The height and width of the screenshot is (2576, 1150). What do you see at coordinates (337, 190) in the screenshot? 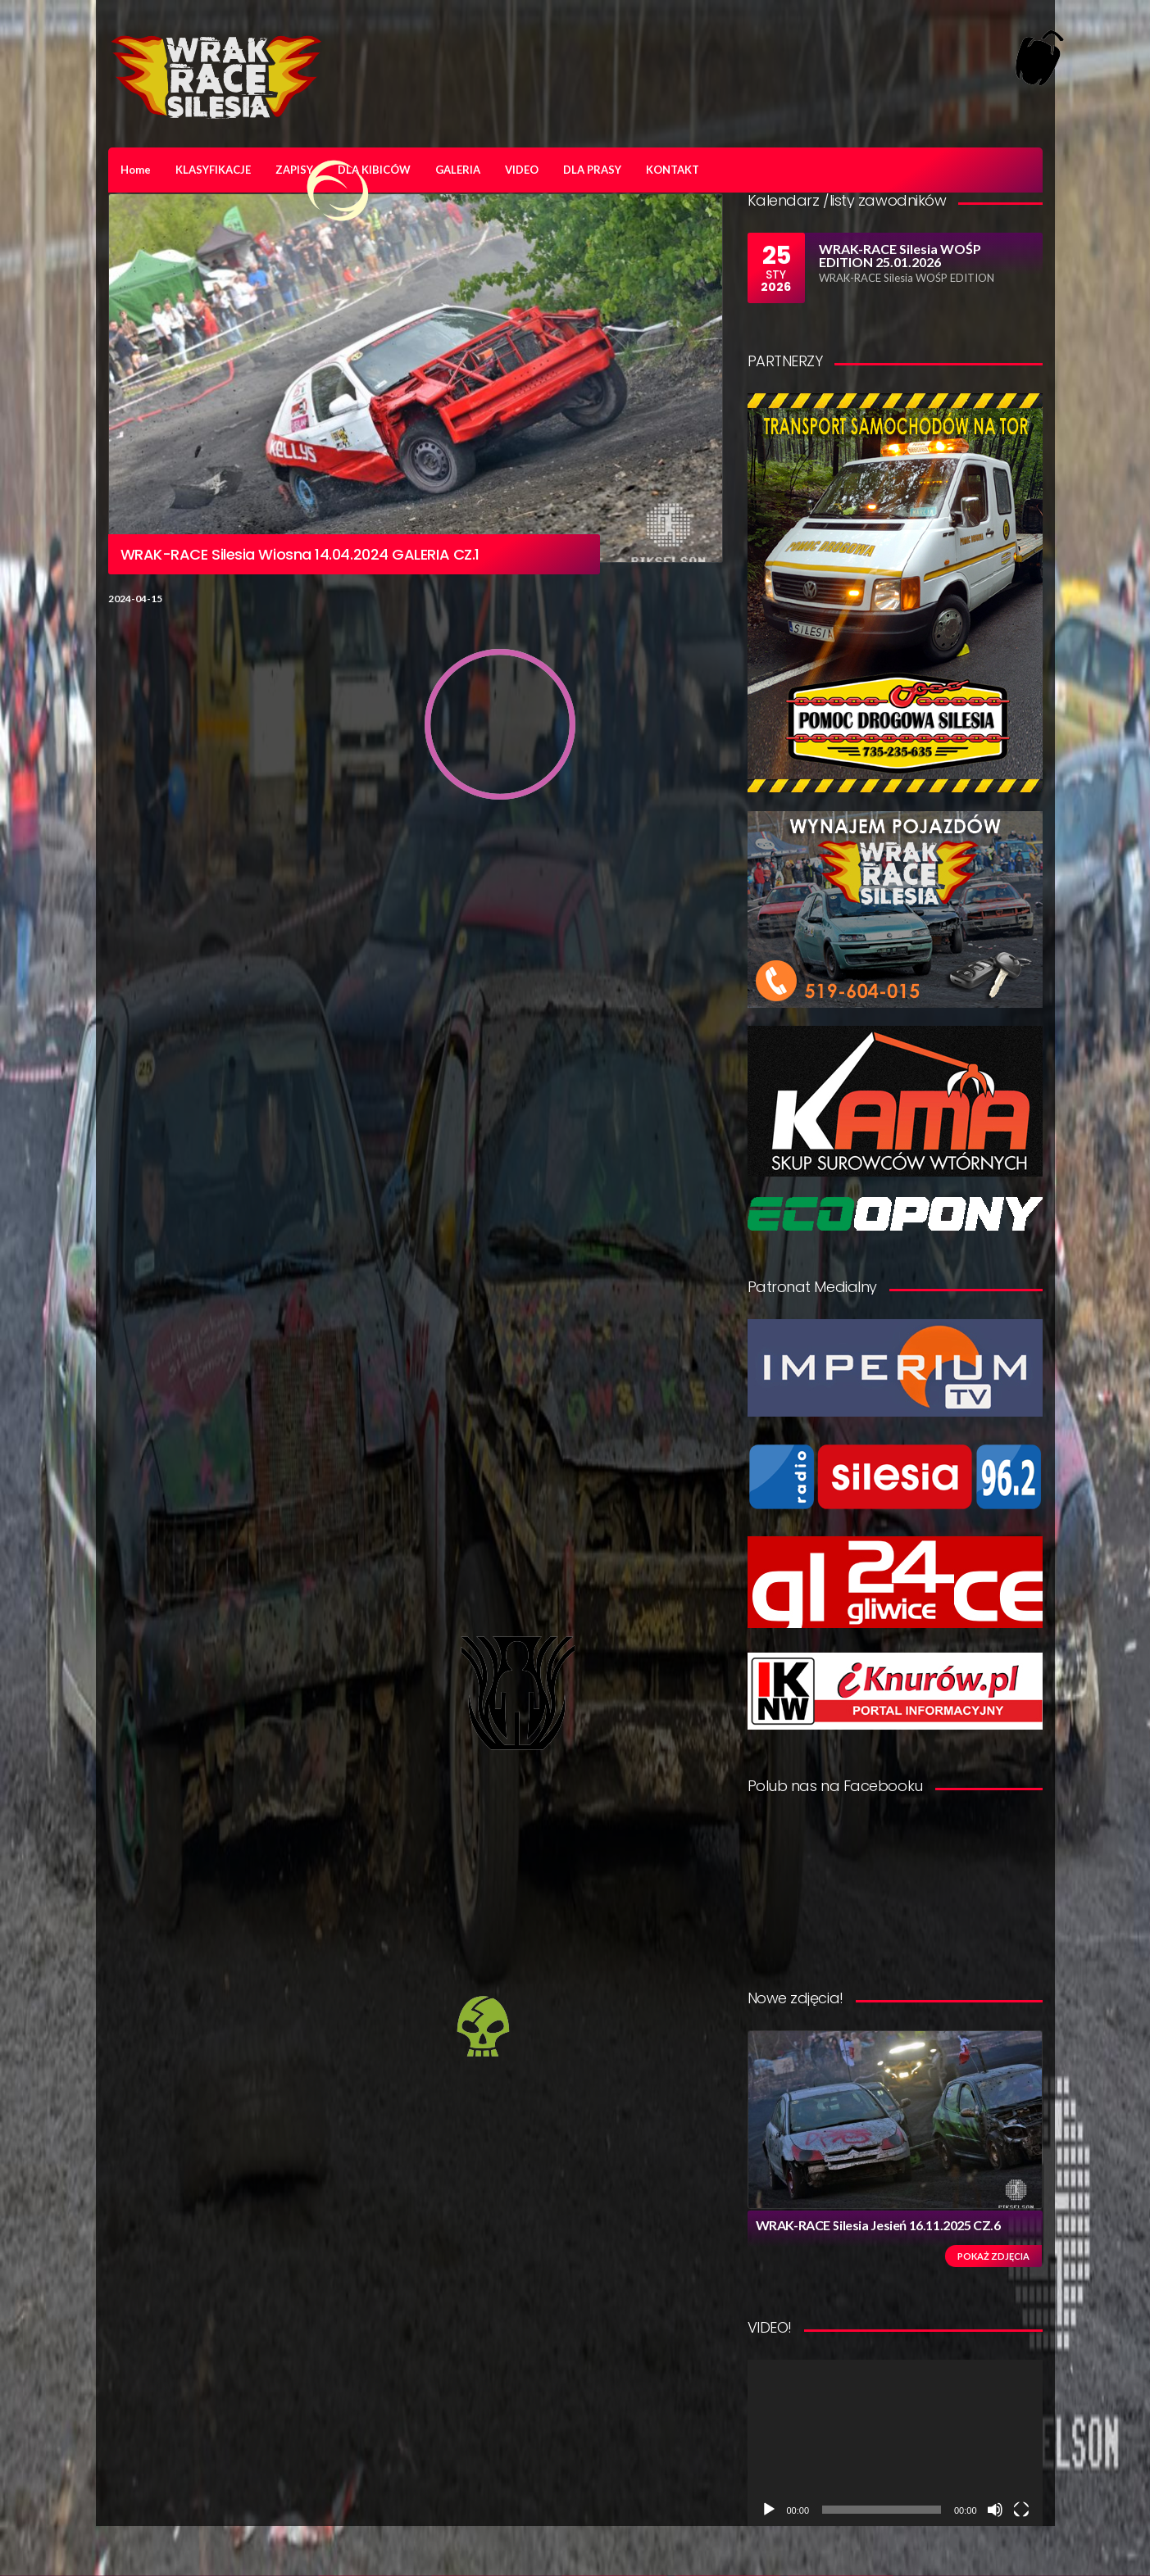
I see `indicates a beast or creature ability in a game interface` at bounding box center [337, 190].